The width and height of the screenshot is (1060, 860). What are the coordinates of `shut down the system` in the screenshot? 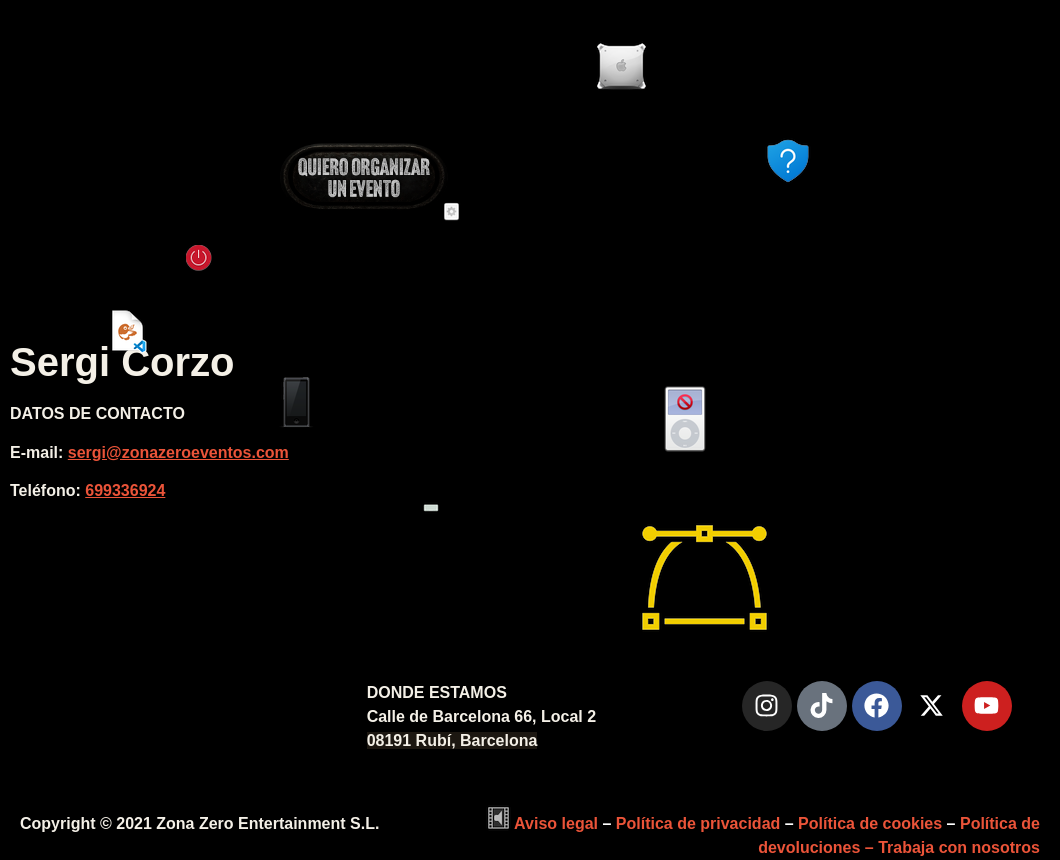 It's located at (199, 258).